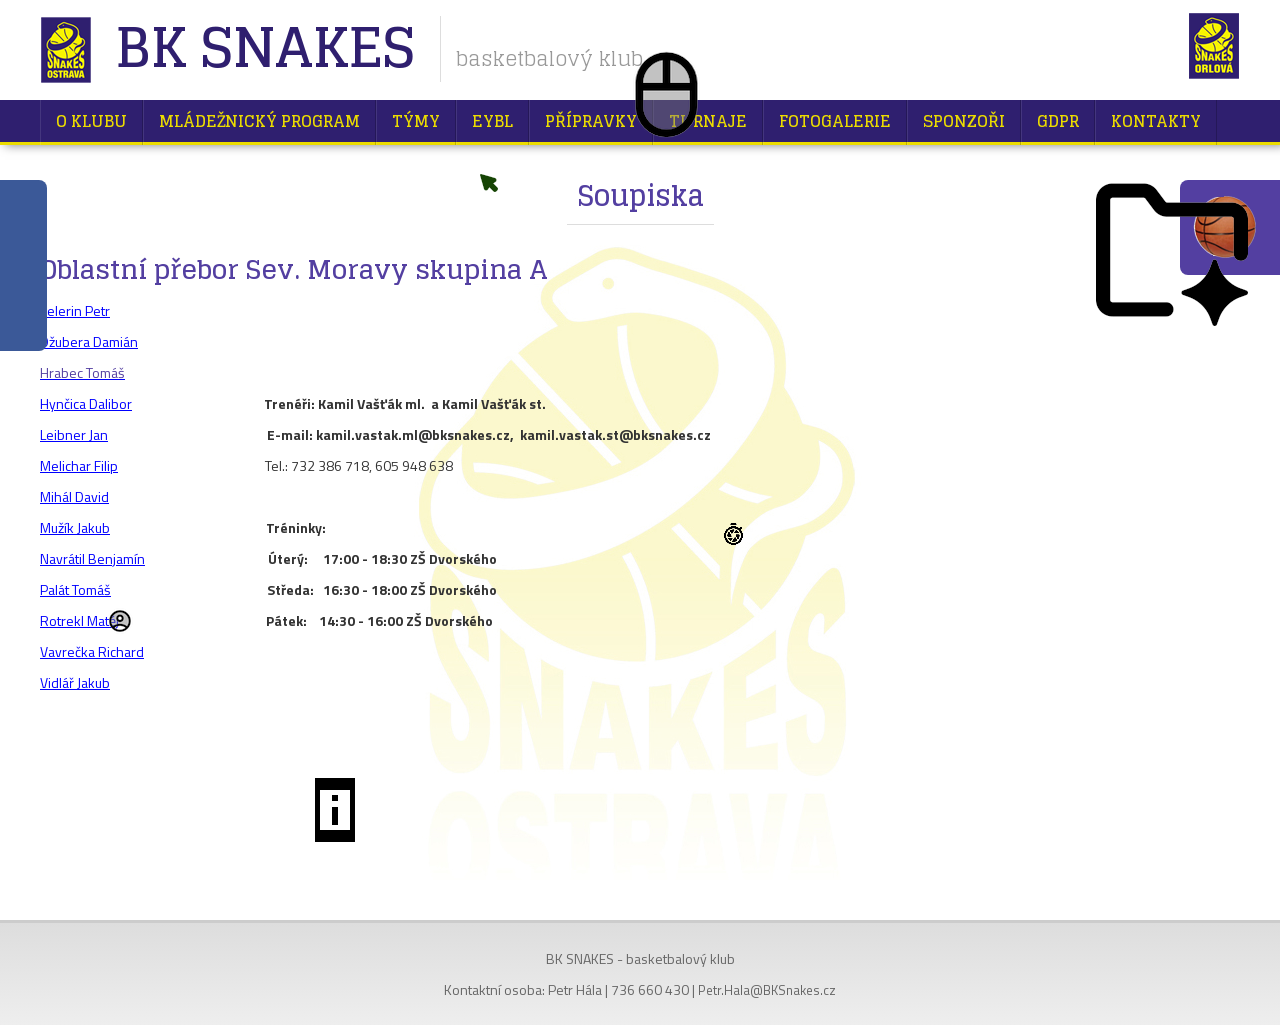 The image size is (1280, 1025). Describe the element at coordinates (120, 621) in the screenshot. I see `access your account or profile settings` at that location.